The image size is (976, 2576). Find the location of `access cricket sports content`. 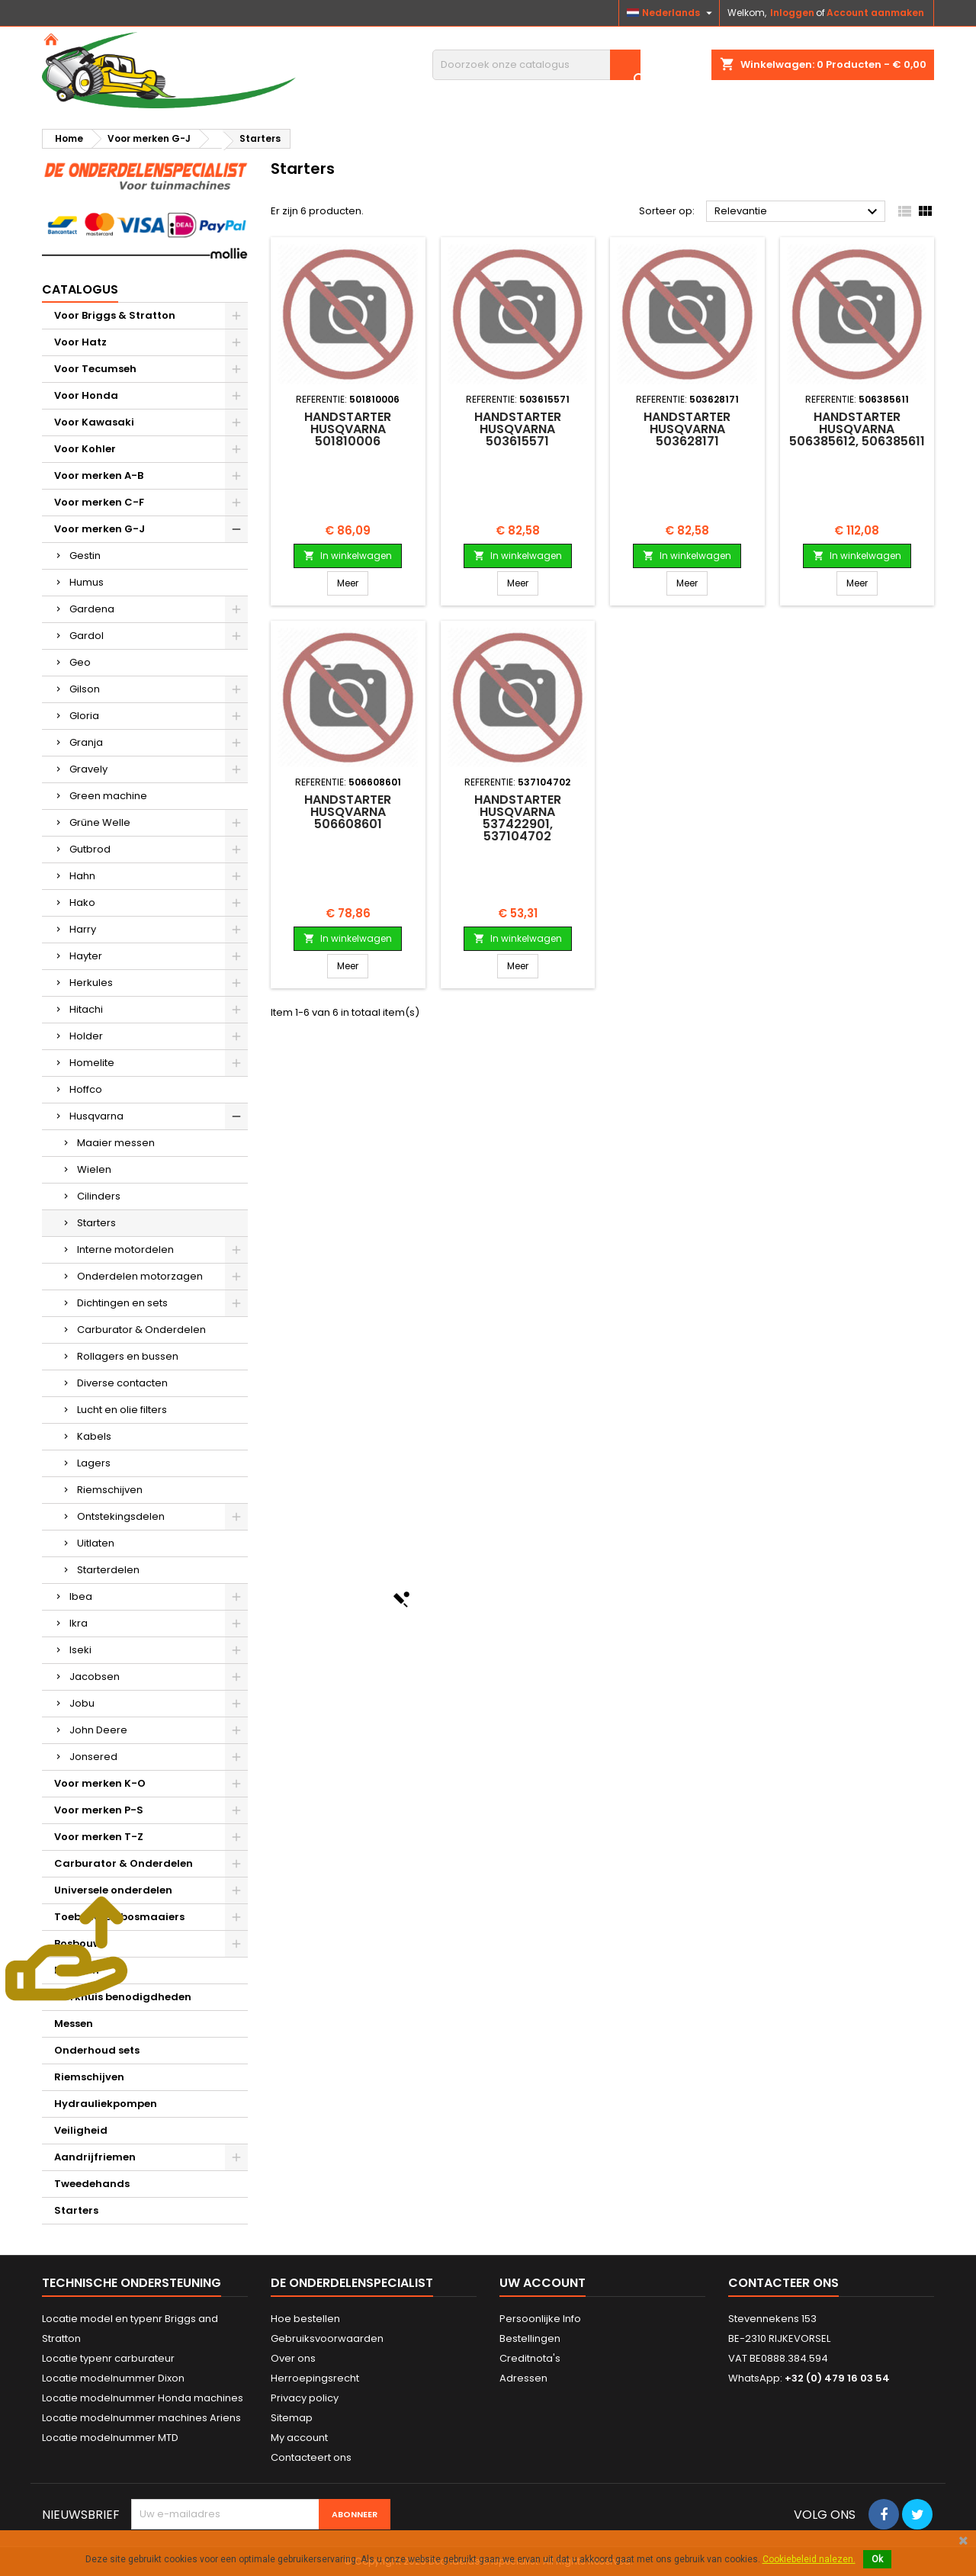

access cricket sports content is located at coordinates (401, 1599).